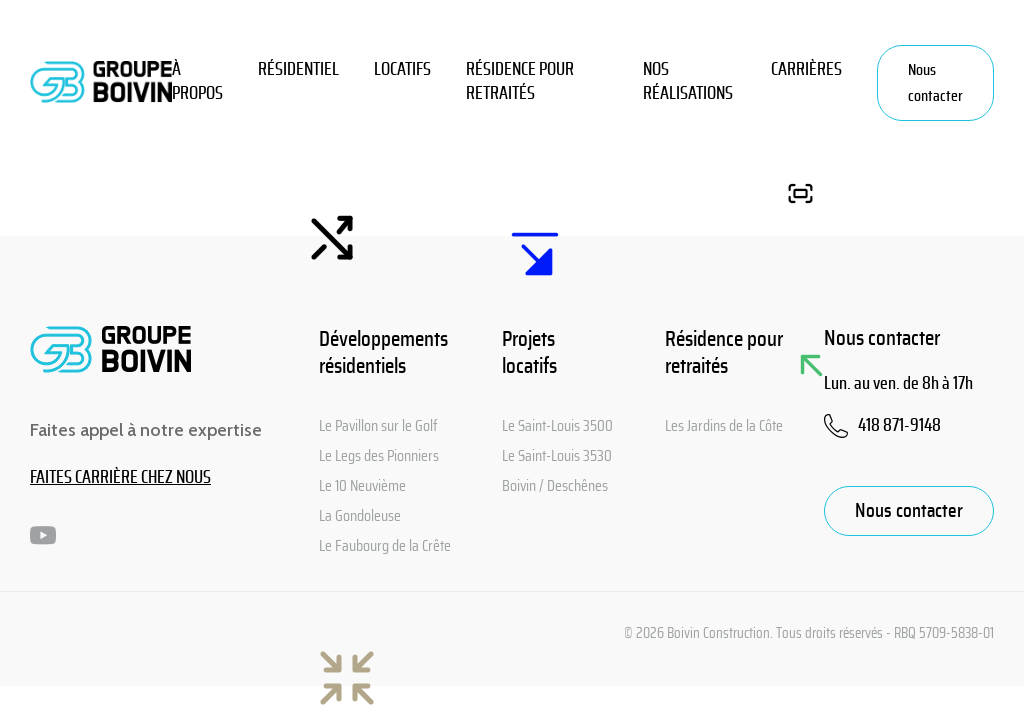 The image size is (1024, 720). What do you see at coordinates (535, 256) in the screenshot?
I see `move item to bottom-right corner` at bounding box center [535, 256].